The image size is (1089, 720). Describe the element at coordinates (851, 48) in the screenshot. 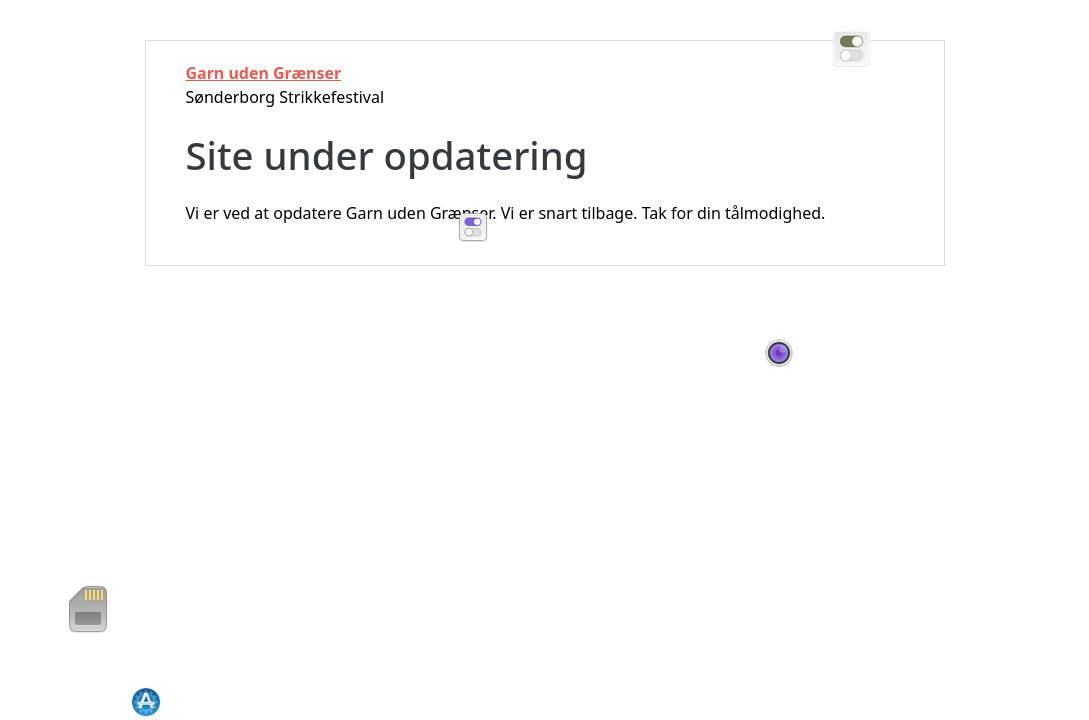

I see `open desktop preferences or settings` at that location.